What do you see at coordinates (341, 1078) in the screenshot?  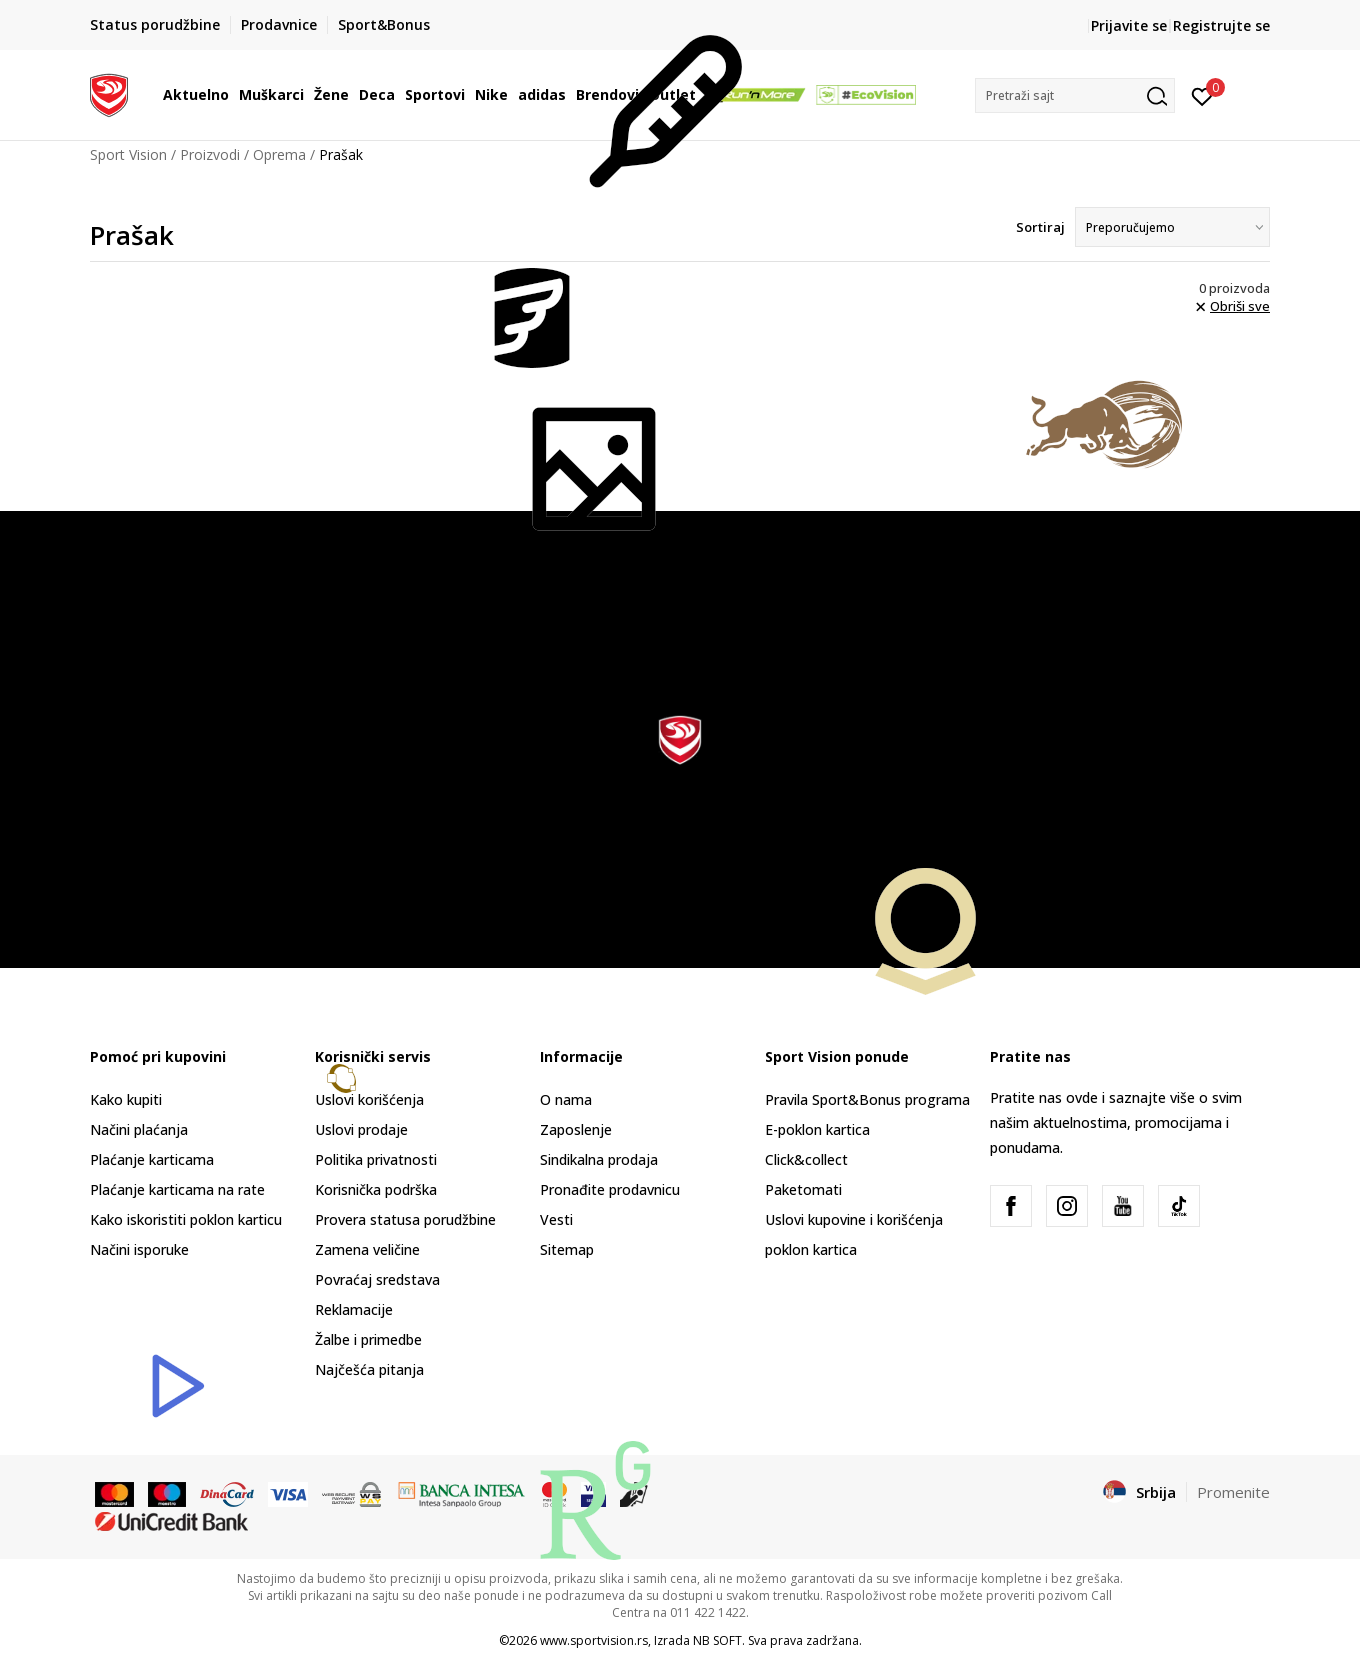 I see `open GNU Octave application` at bounding box center [341, 1078].